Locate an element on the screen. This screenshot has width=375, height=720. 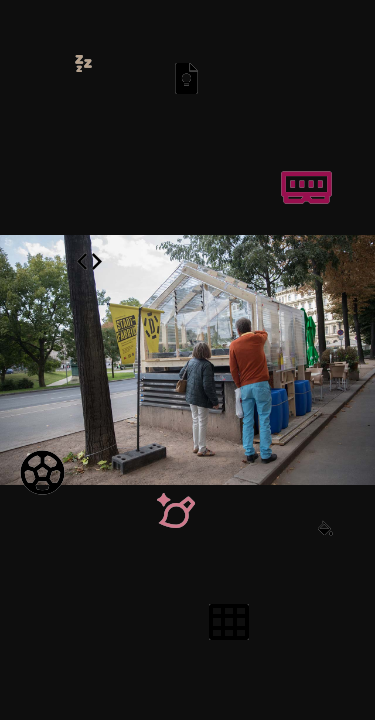
LazyVim neovim configuration logo is located at coordinates (83, 63).